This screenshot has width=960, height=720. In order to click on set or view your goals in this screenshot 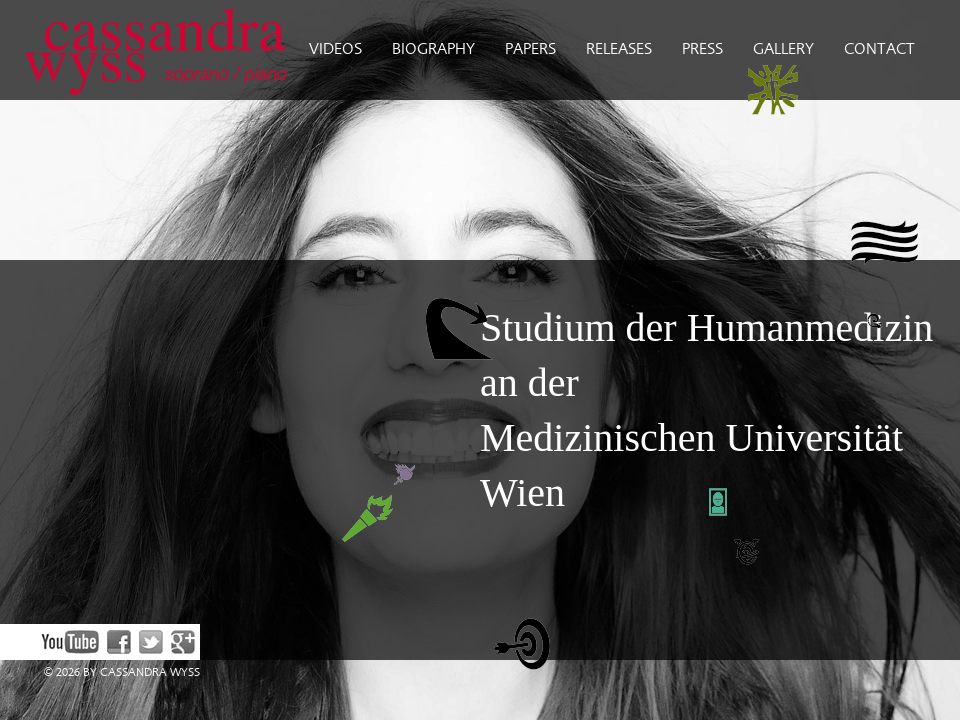, I will do `click(522, 644)`.